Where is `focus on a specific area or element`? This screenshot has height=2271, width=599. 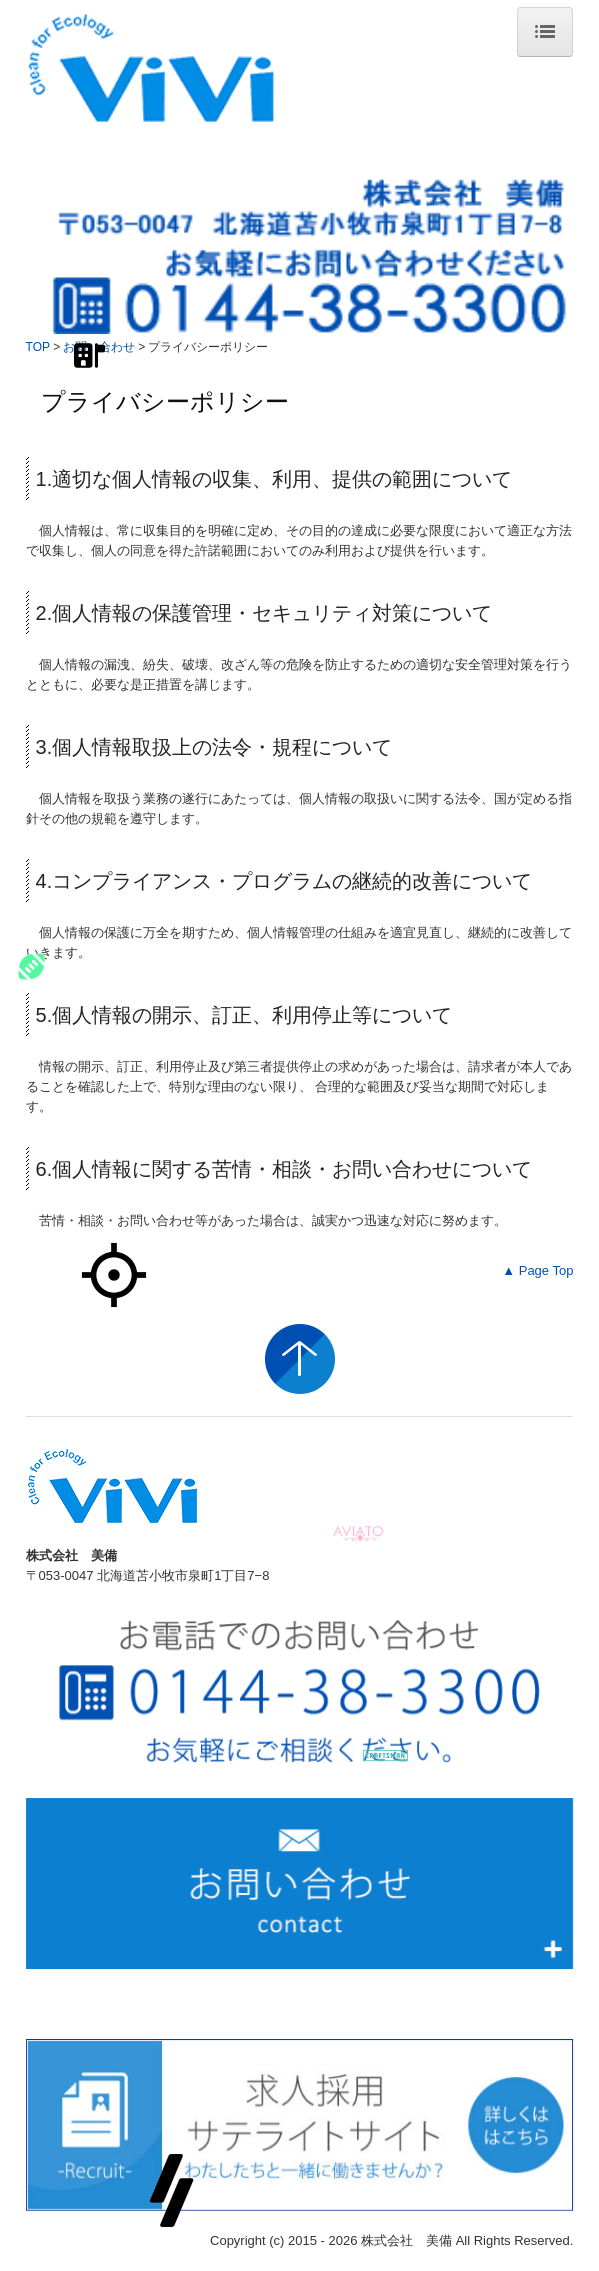 focus on a specific area or element is located at coordinates (114, 1275).